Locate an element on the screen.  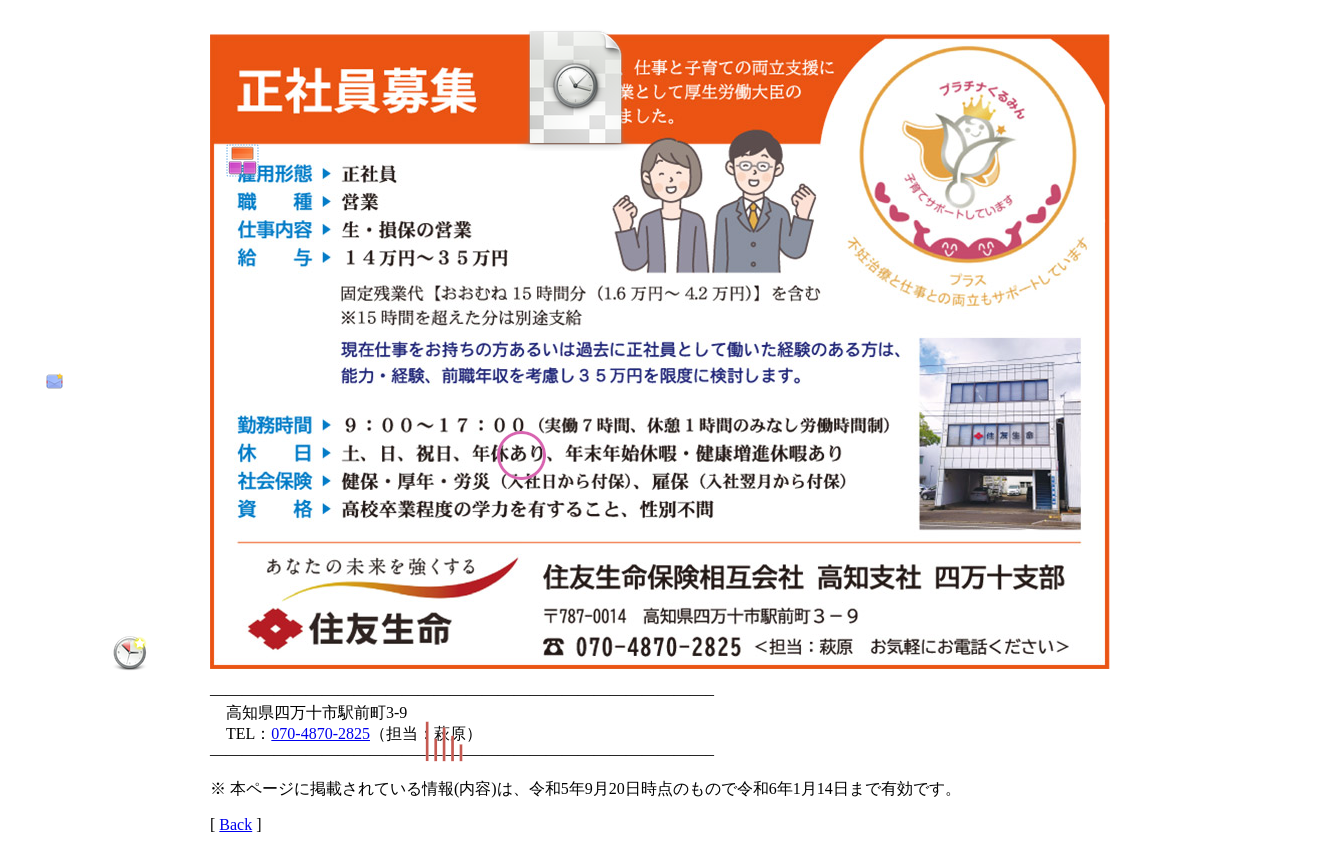
image is currently loading is located at coordinates (577, 87).